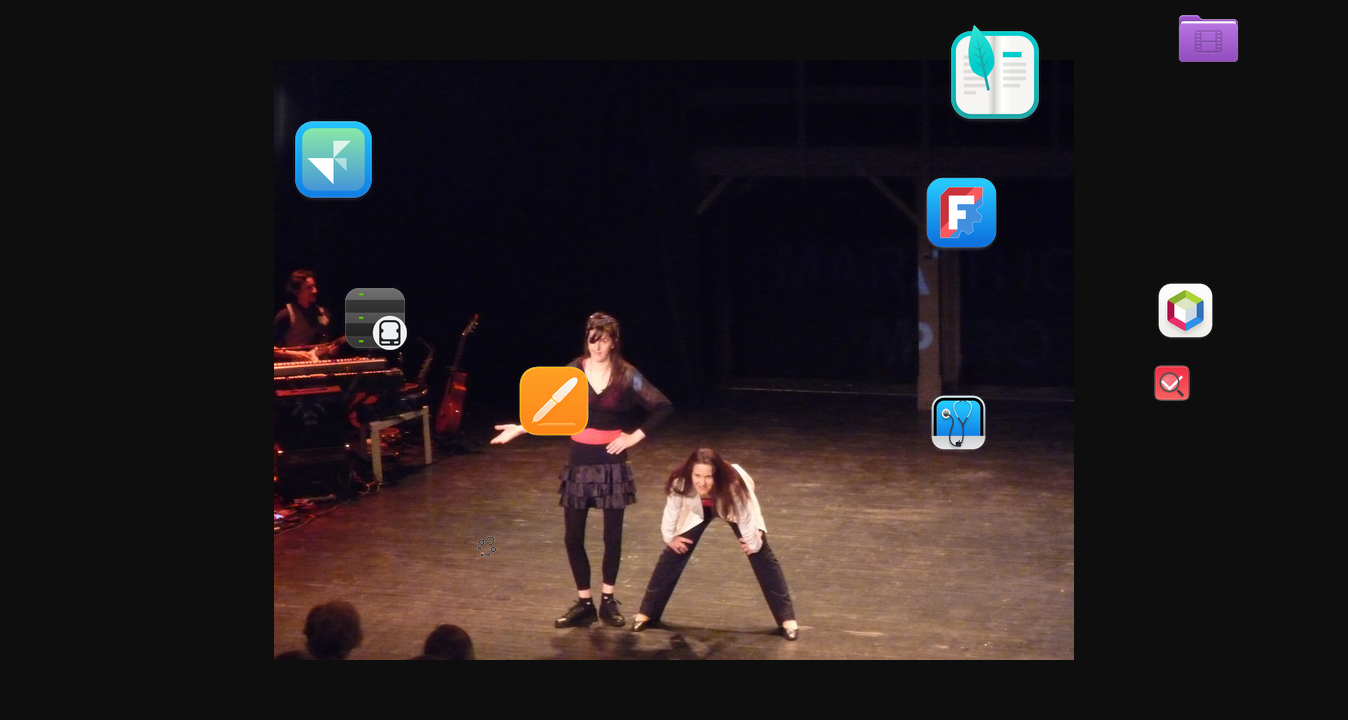 The width and height of the screenshot is (1348, 720). I want to click on open foliate e-book reader app, so click(995, 75).